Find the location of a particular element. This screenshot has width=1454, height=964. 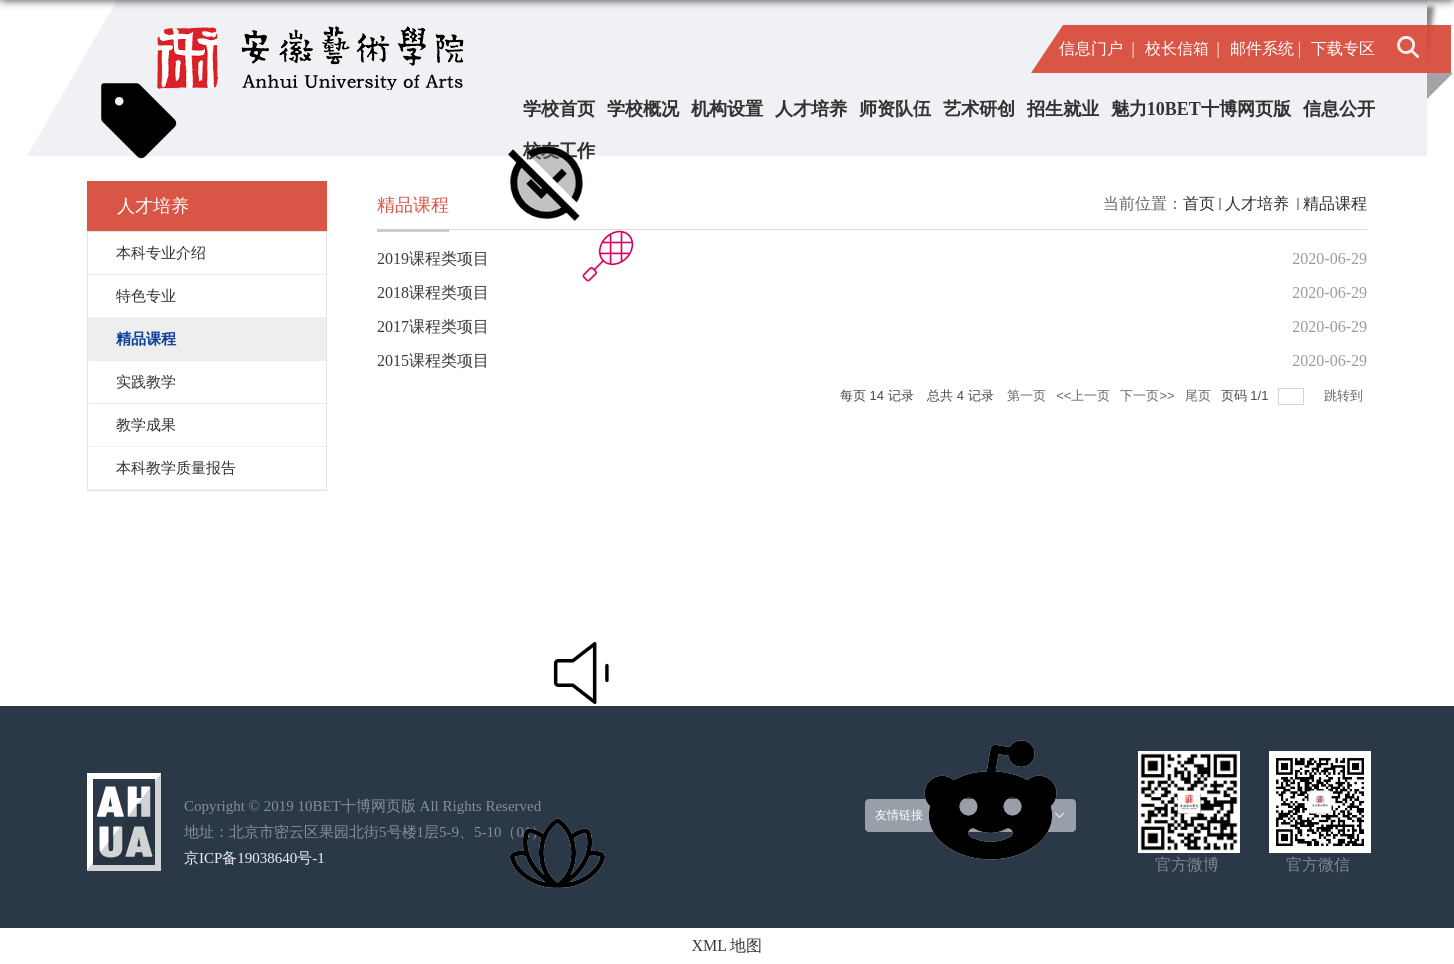

add a tag or label to an item is located at coordinates (134, 116).